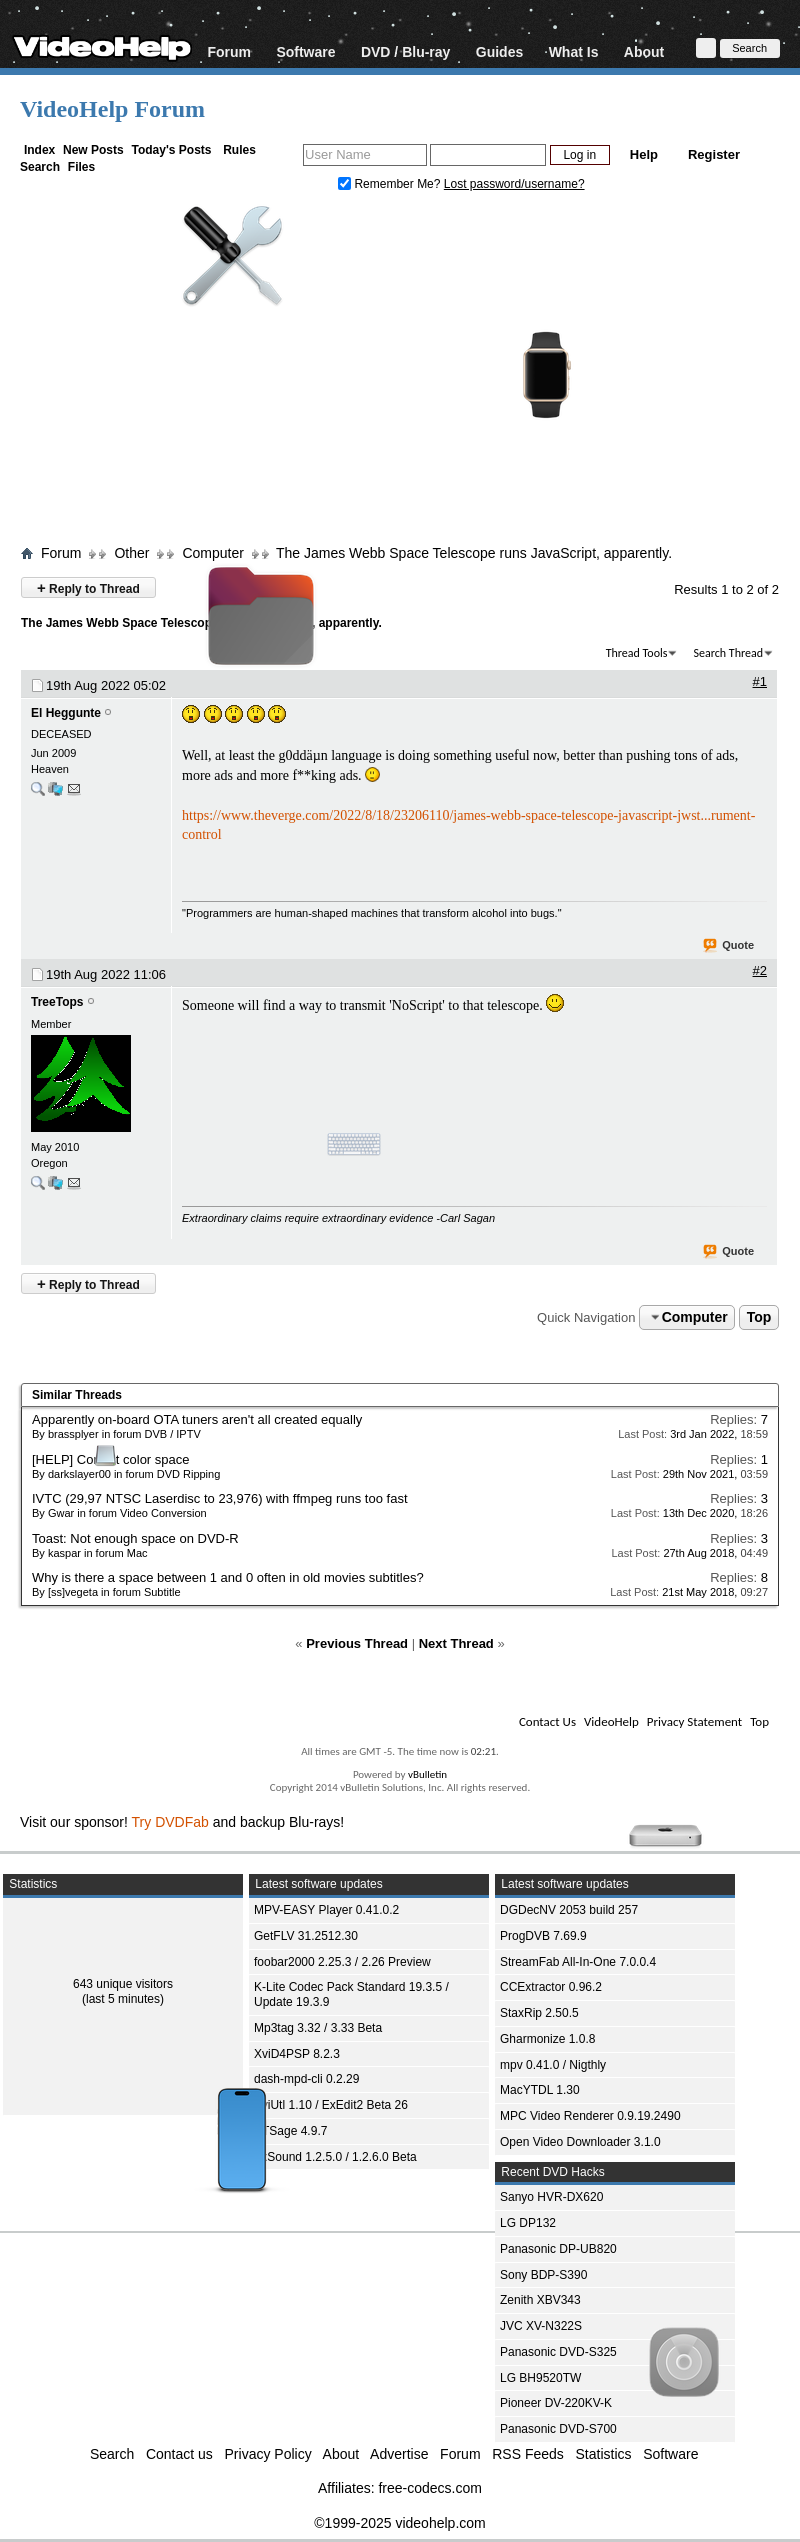 The image size is (800, 2542). What do you see at coordinates (242, 2141) in the screenshot?
I see `connected iPhone device` at bounding box center [242, 2141].